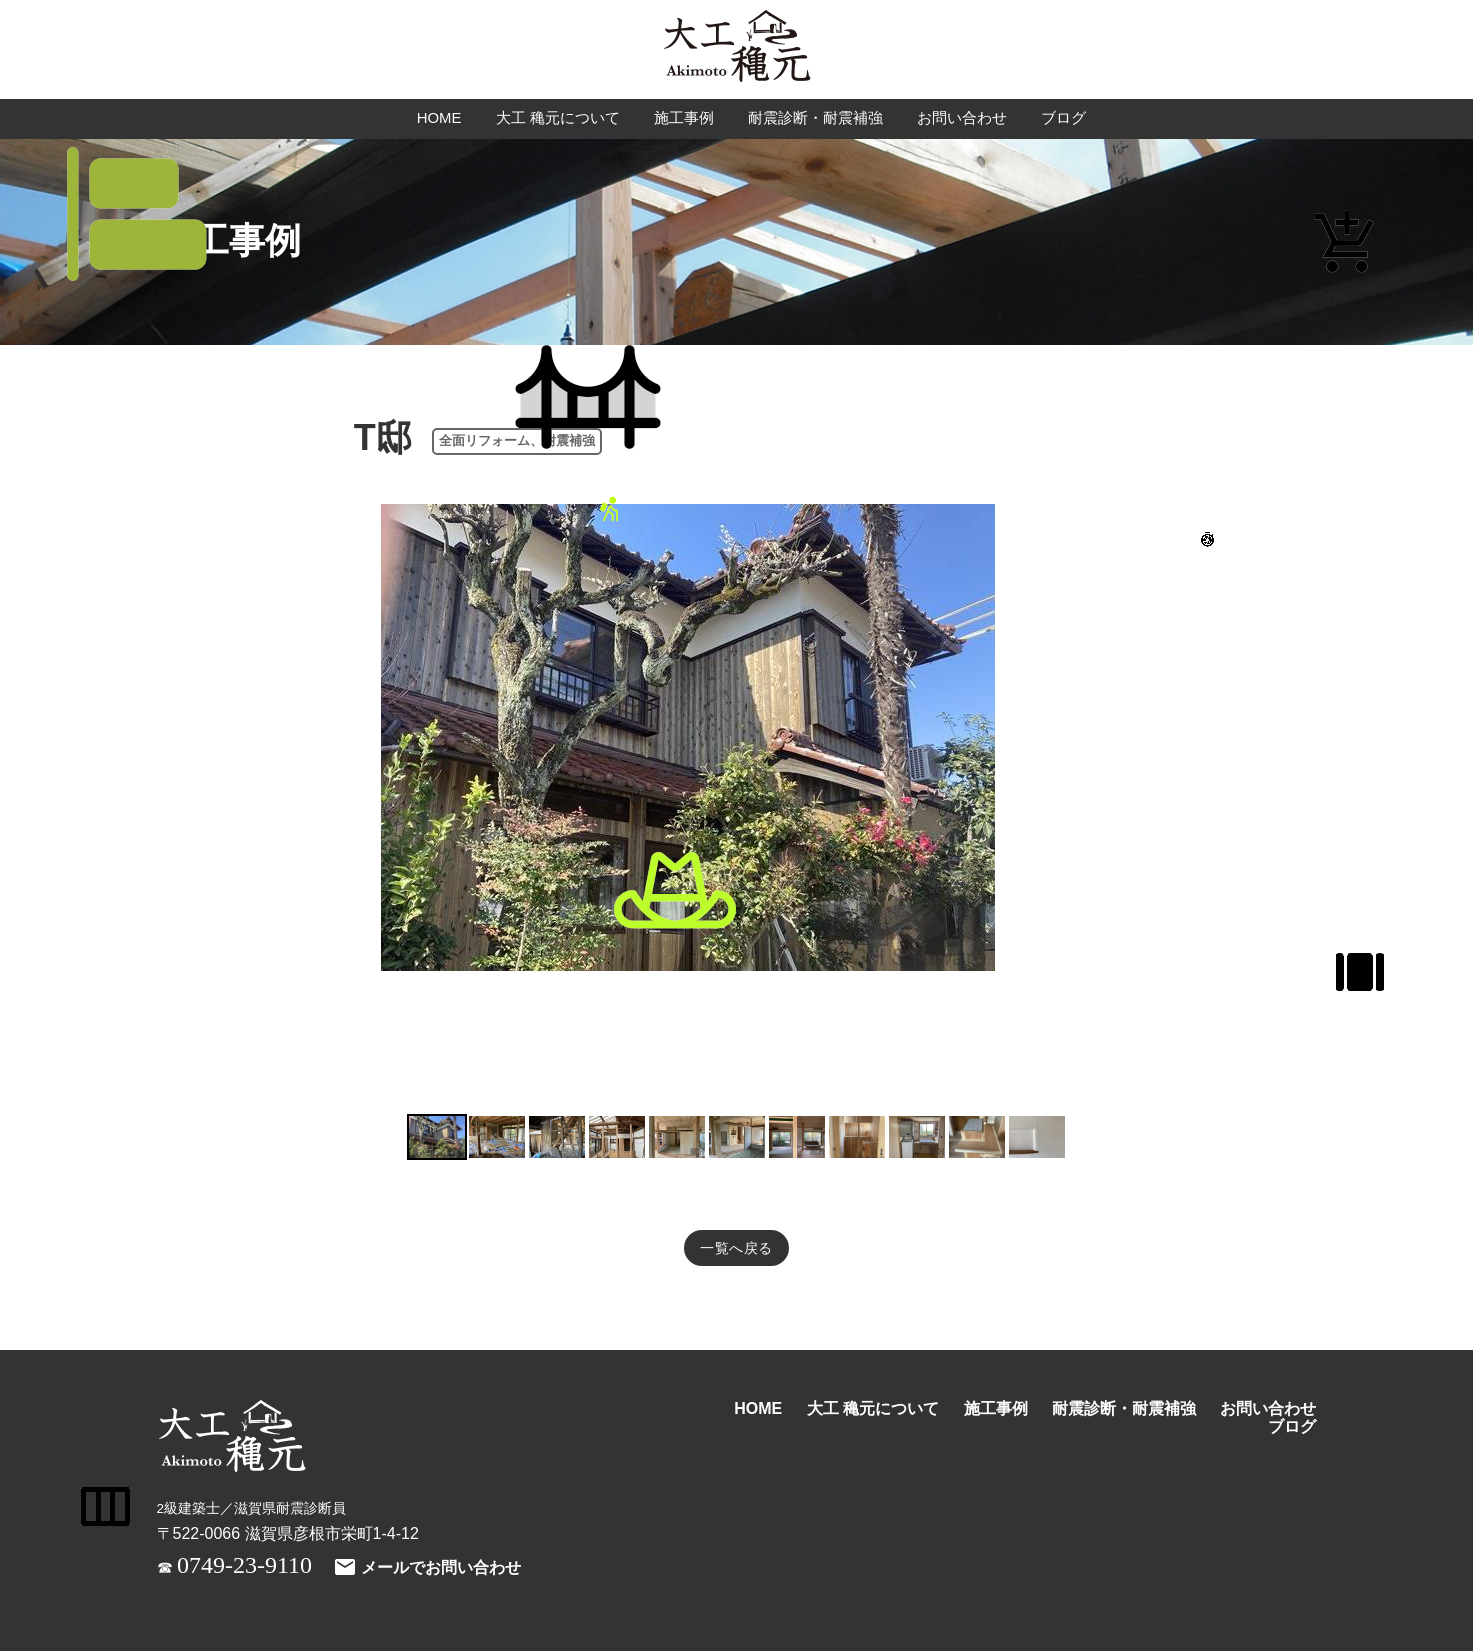  Describe the element at coordinates (588, 397) in the screenshot. I see `navigate to bridges or overpasses on a map` at that location.